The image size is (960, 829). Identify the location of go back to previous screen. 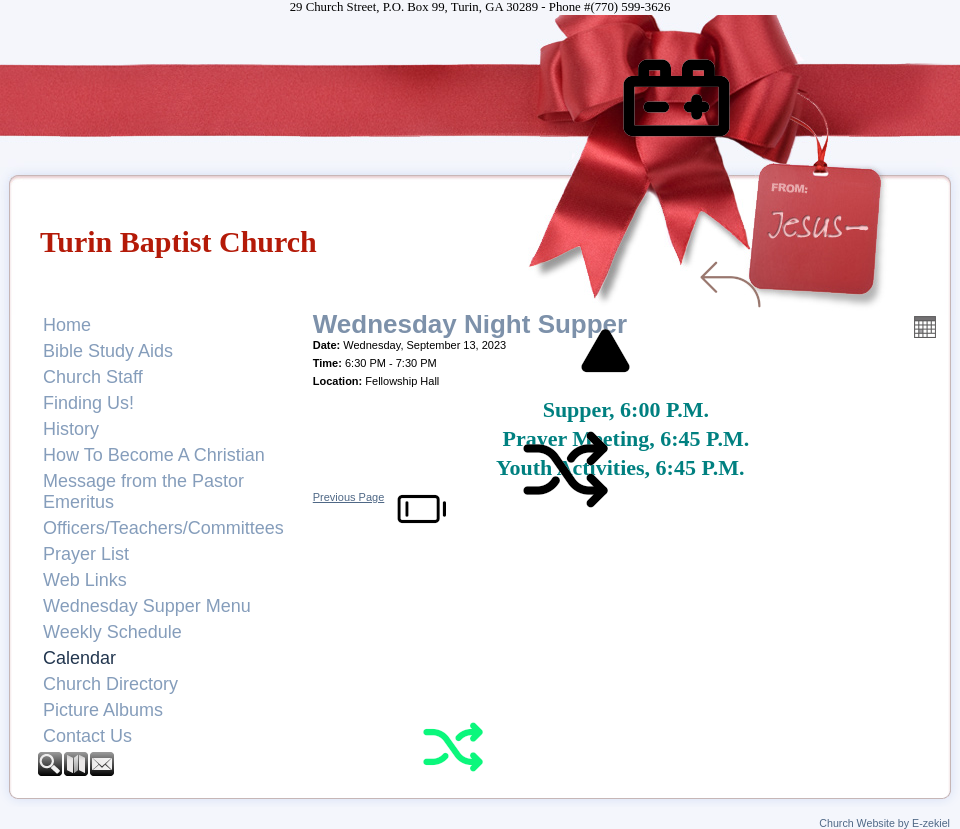
(730, 284).